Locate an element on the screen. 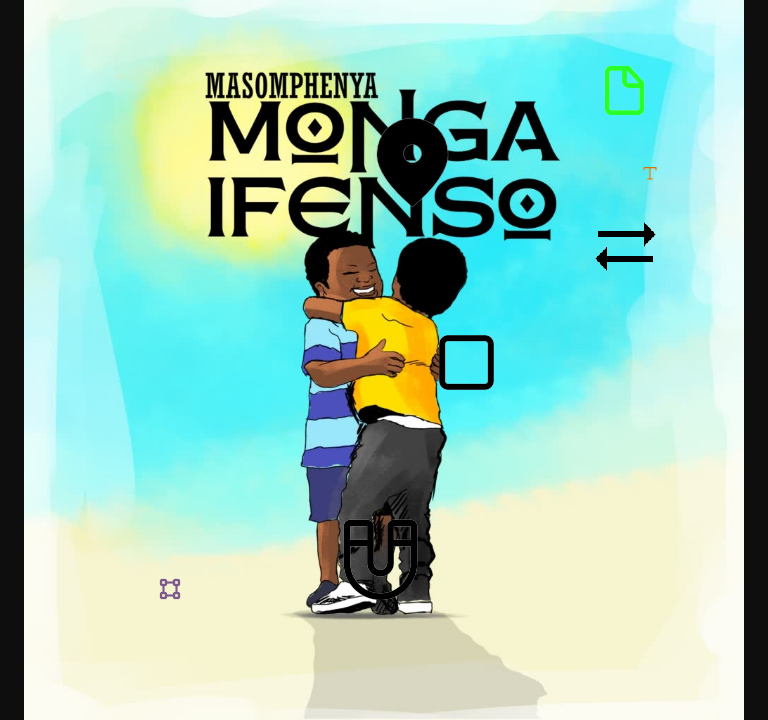 This screenshot has height=720, width=768. activate magnetic snap or alignment tool is located at coordinates (380, 556).